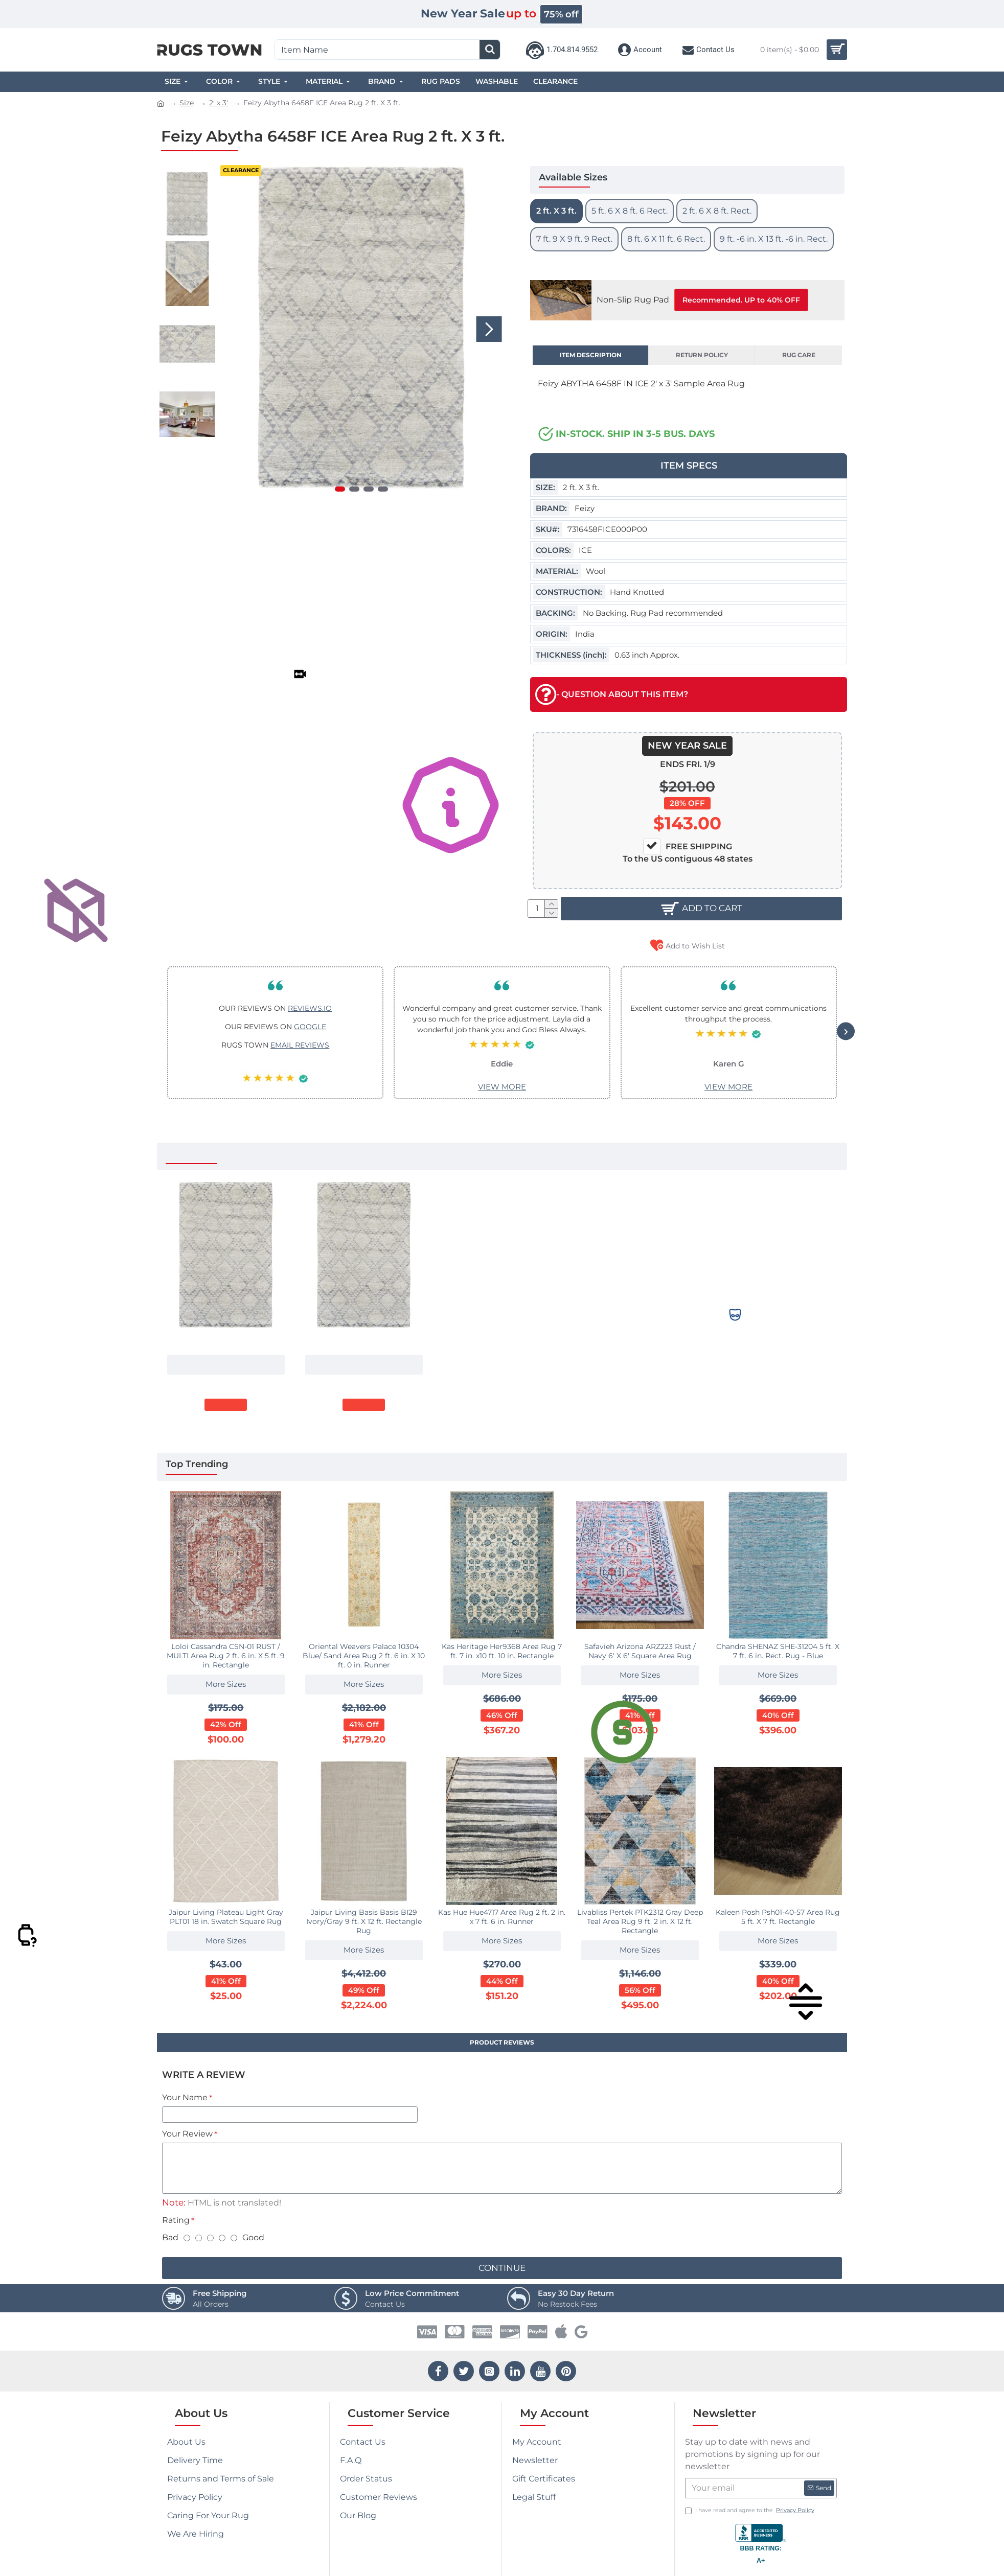  I want to click on smartwatch help or support, so click(26, 1935).